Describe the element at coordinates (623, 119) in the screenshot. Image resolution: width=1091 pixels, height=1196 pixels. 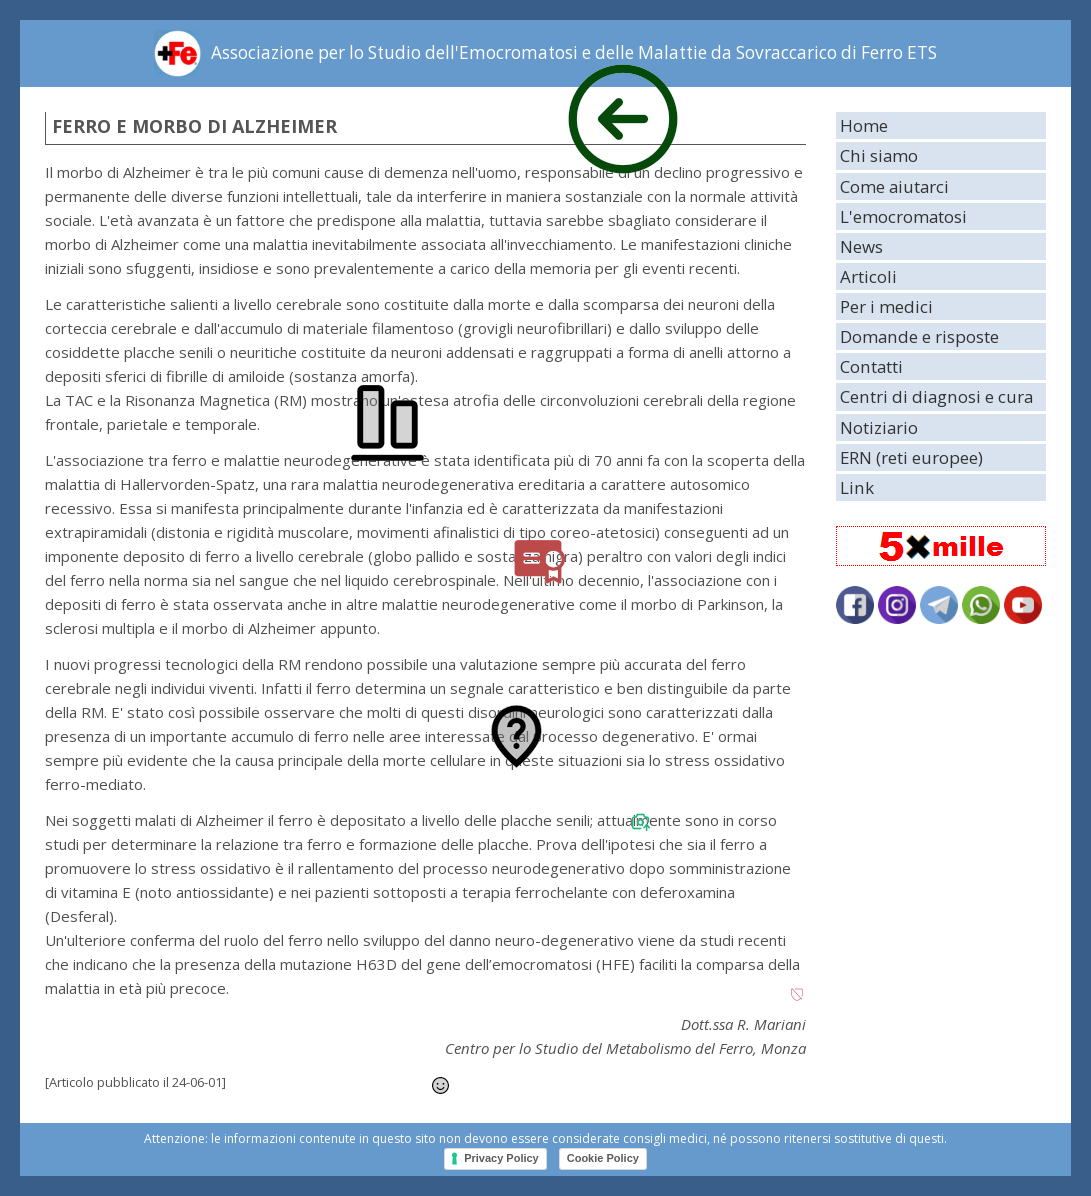
I see `go back to the previous screen` at that location.